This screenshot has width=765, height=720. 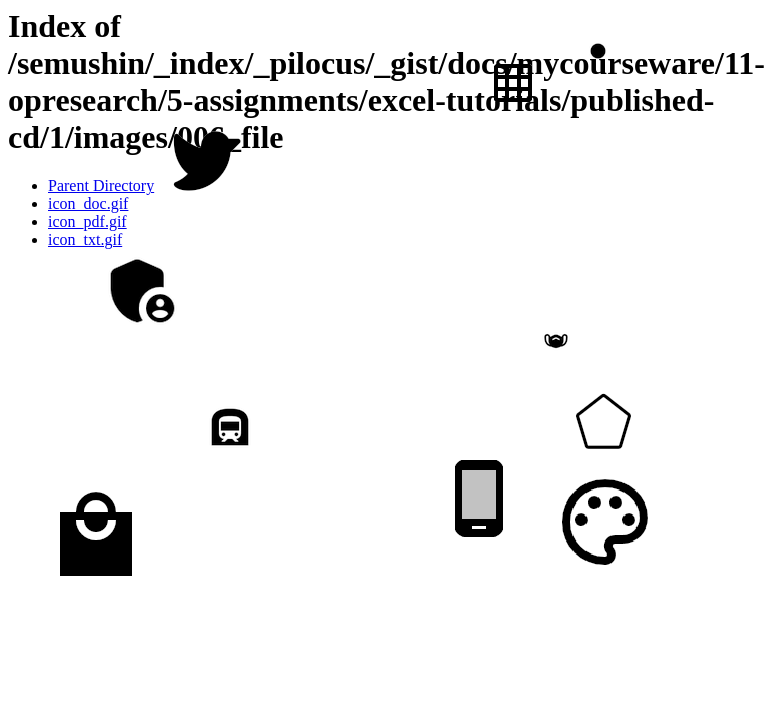 What do you see at coordinates (598, 51) in the screenshot?
I see `indicates a filled or selected radio button option` at bounding box center [598, 51].